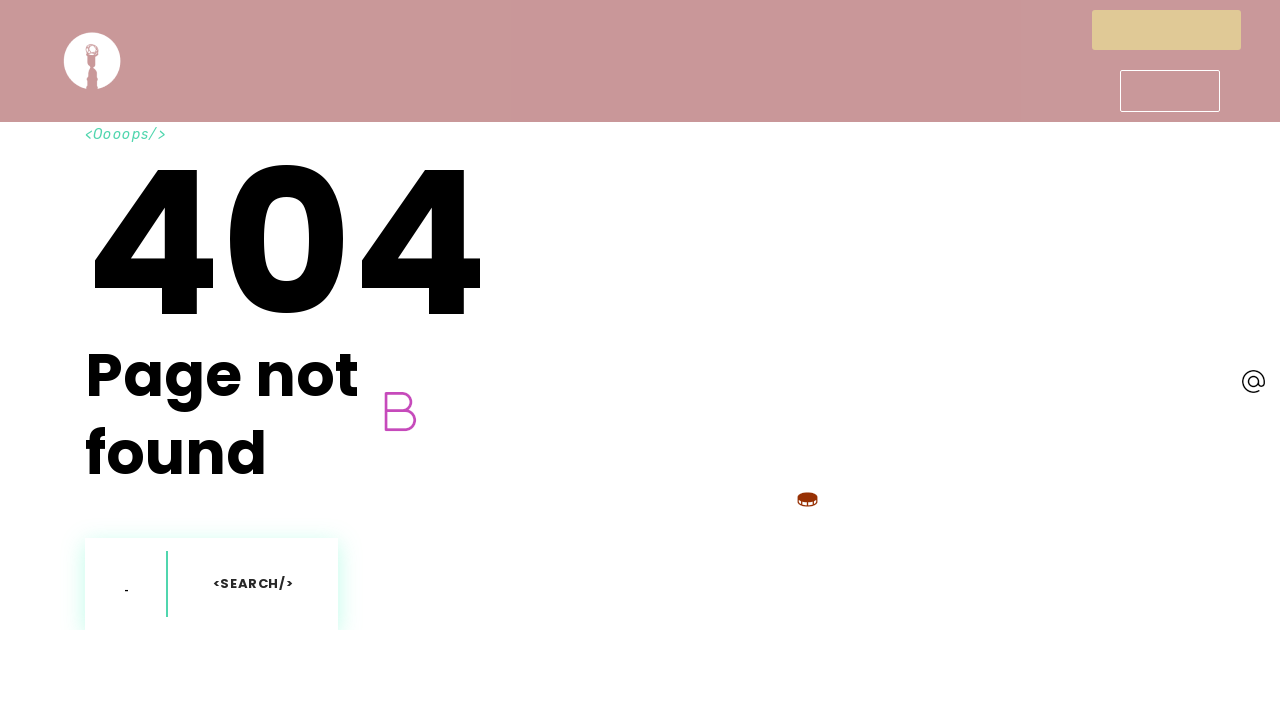  I want to click on view your coin balance or currency, so click(807, 499).